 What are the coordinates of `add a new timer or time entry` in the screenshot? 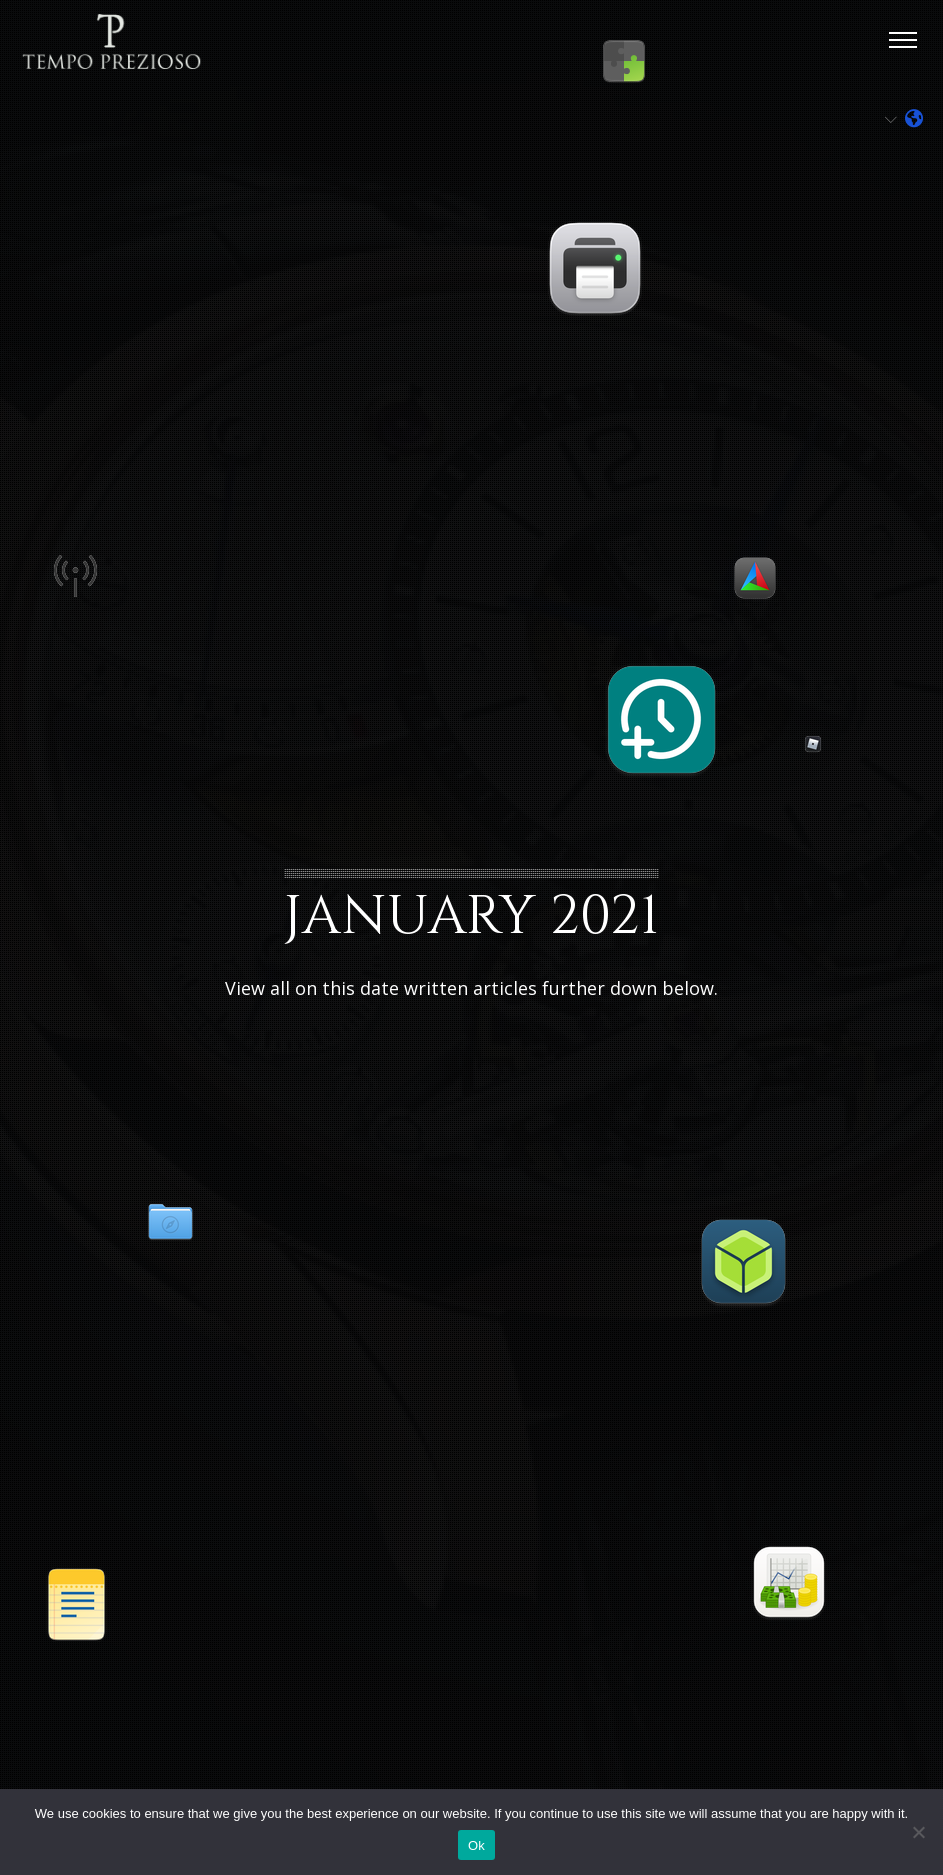 It's located at (661, 719).